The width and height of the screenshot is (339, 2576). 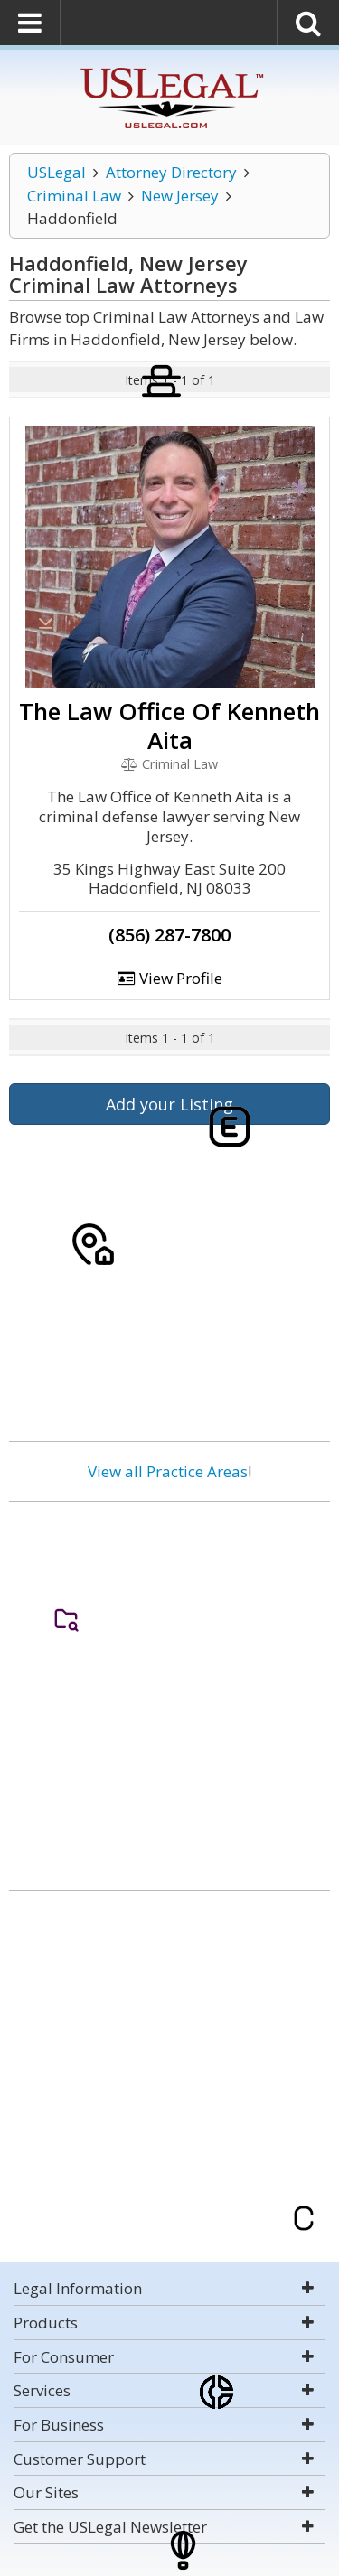 I want to click on indicates a "C" grade or rating, so click(x=304, y=2218).